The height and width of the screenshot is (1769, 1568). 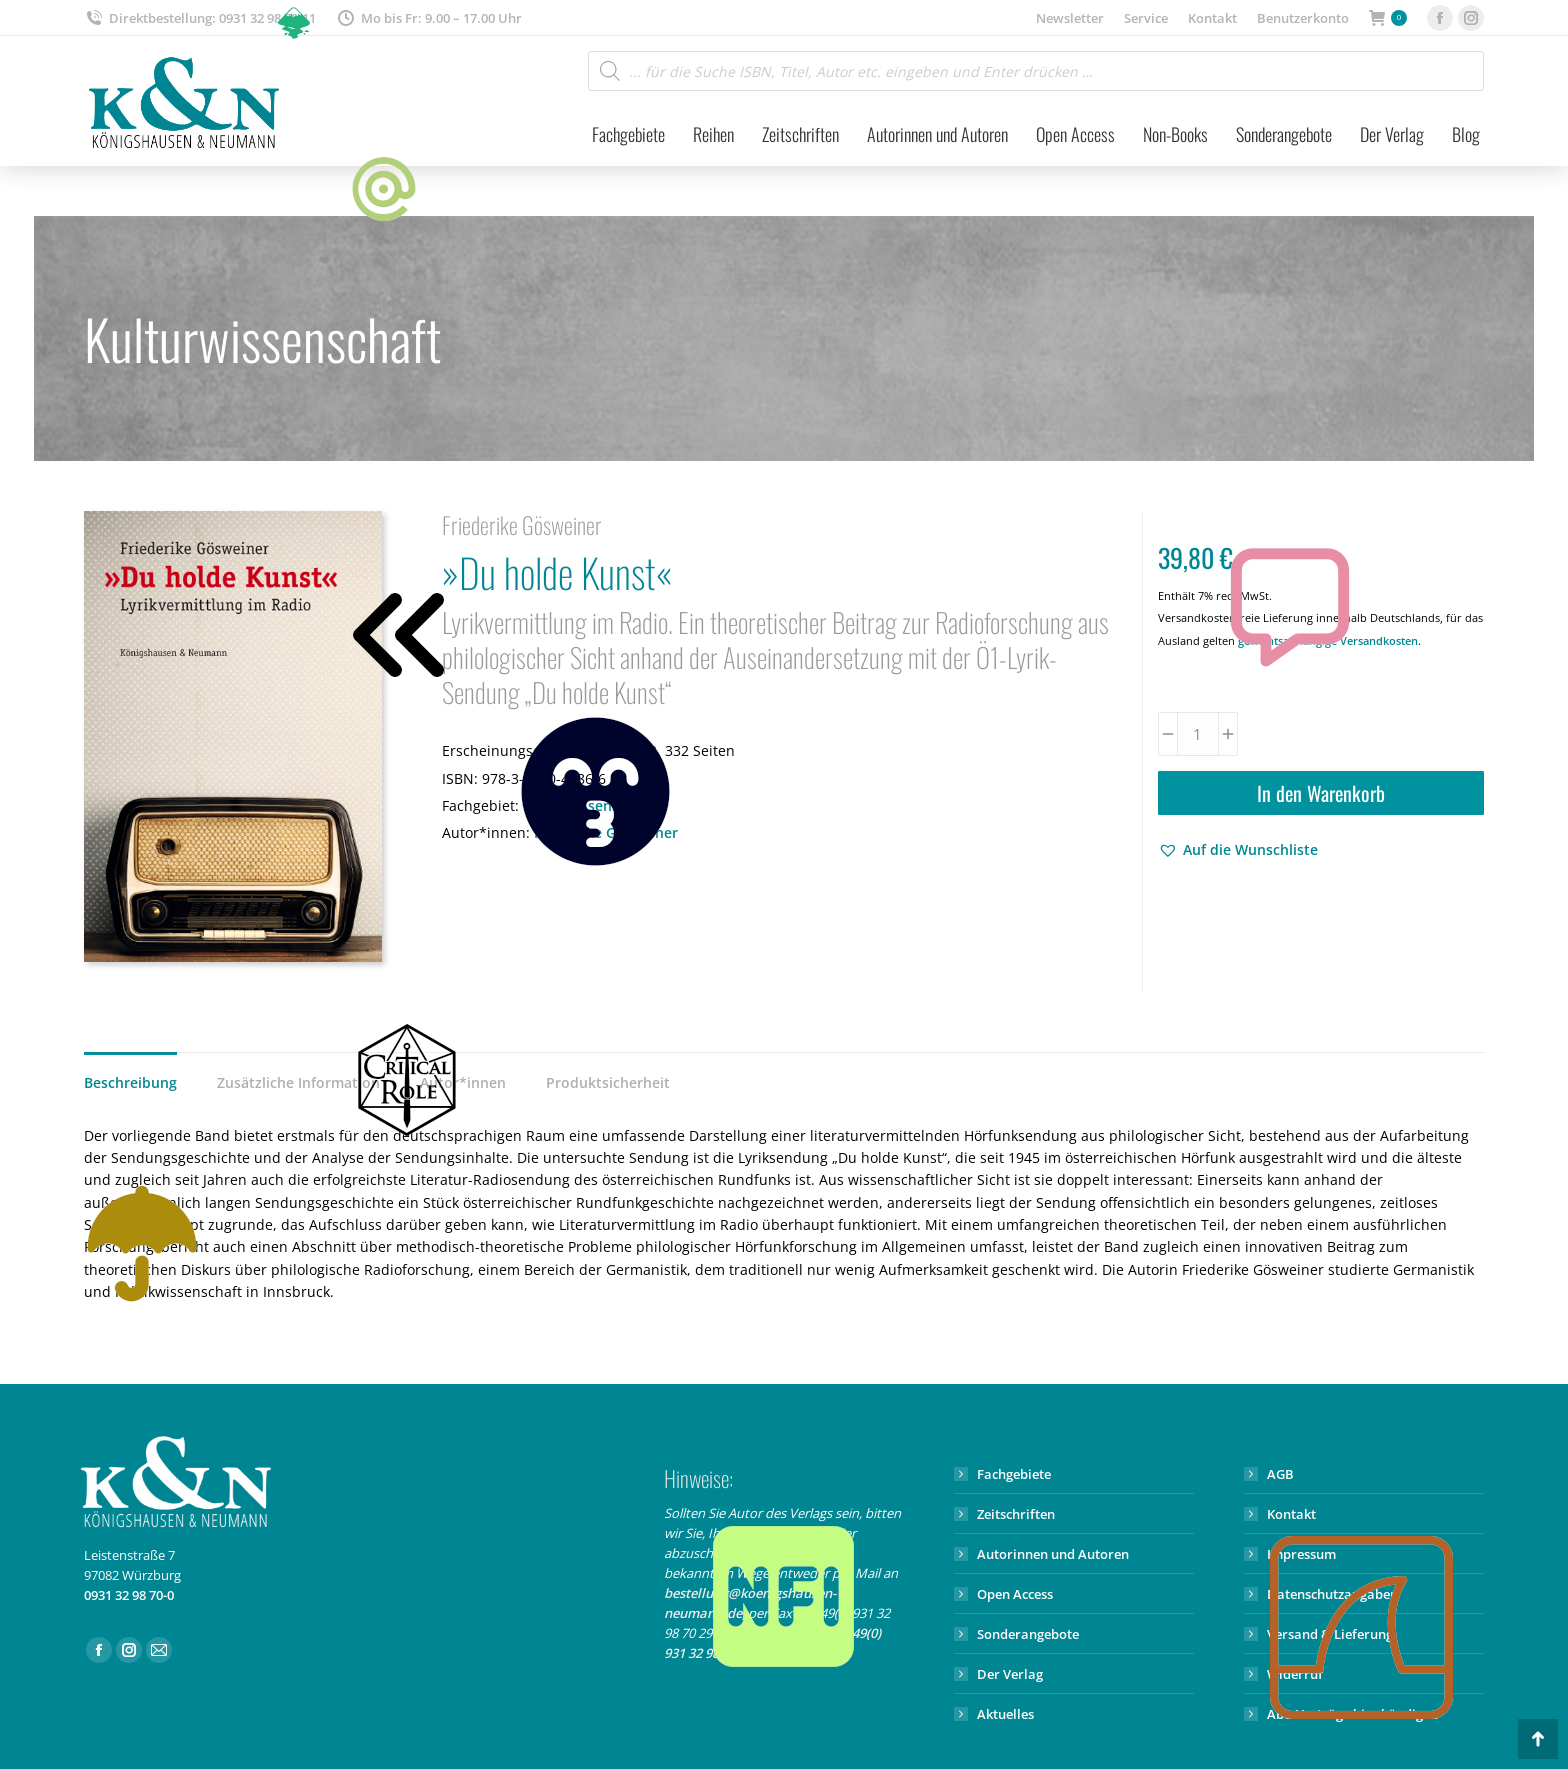 I want to click on mailgun email service logo, so click(x=384, y=189).